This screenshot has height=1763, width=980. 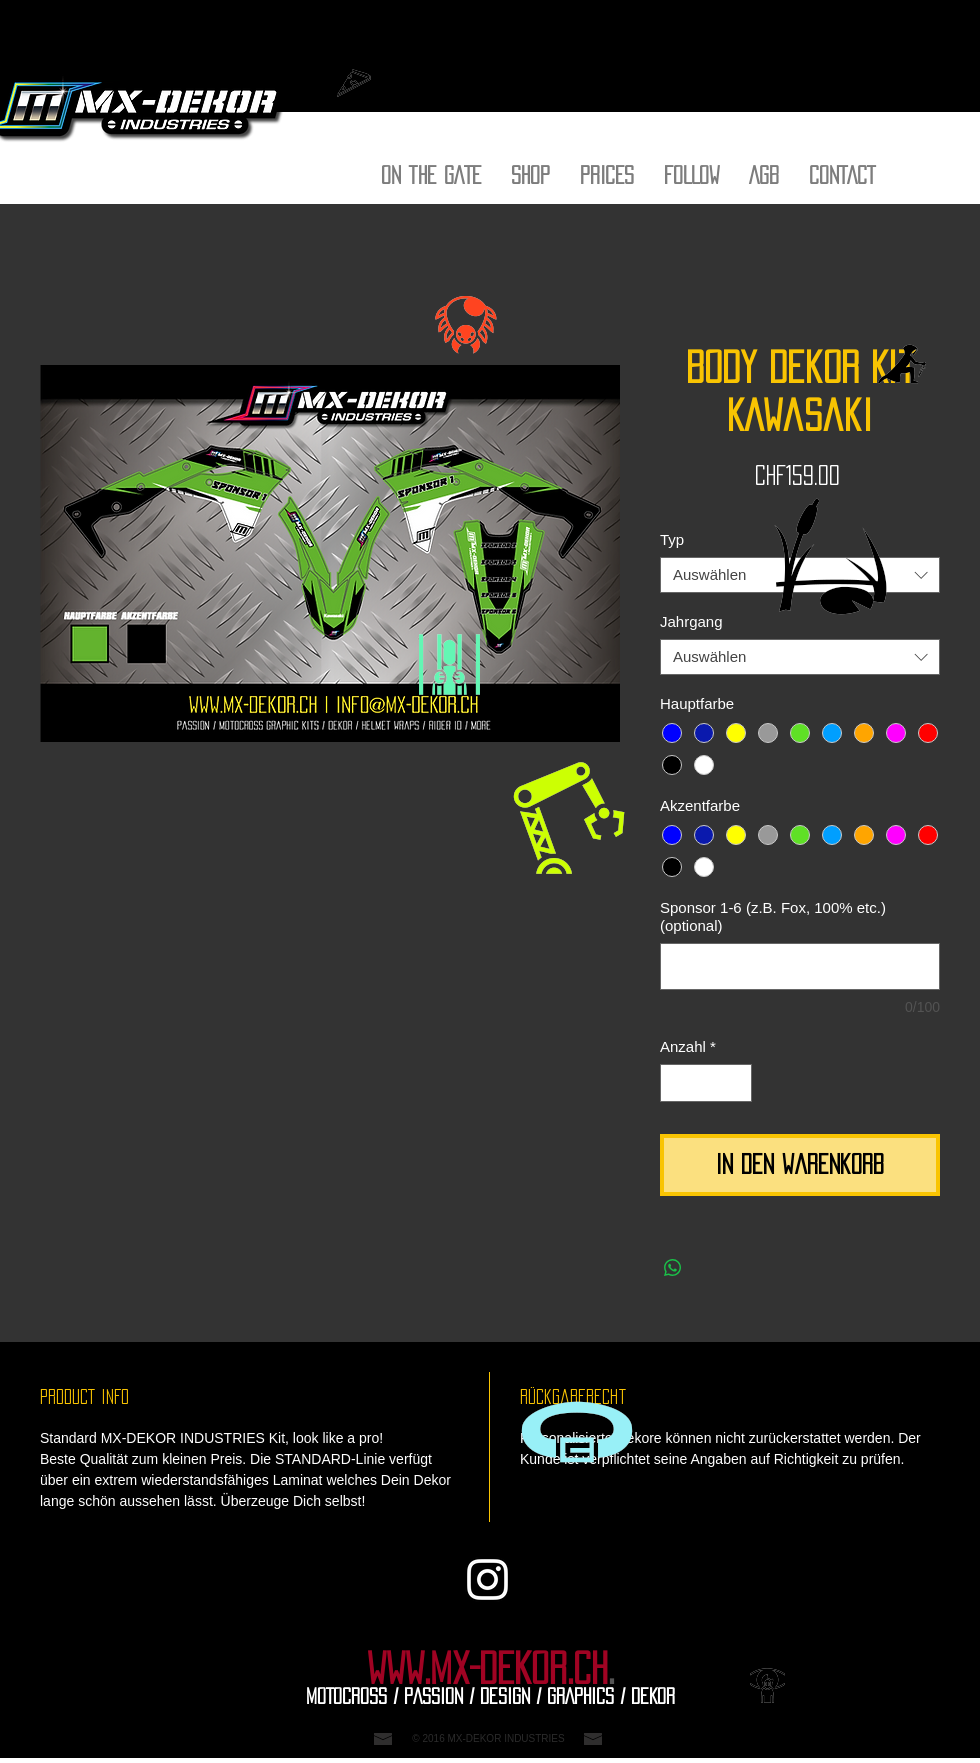 I want to click on equip or manage belt accessory, so click(x=577, y=1432).